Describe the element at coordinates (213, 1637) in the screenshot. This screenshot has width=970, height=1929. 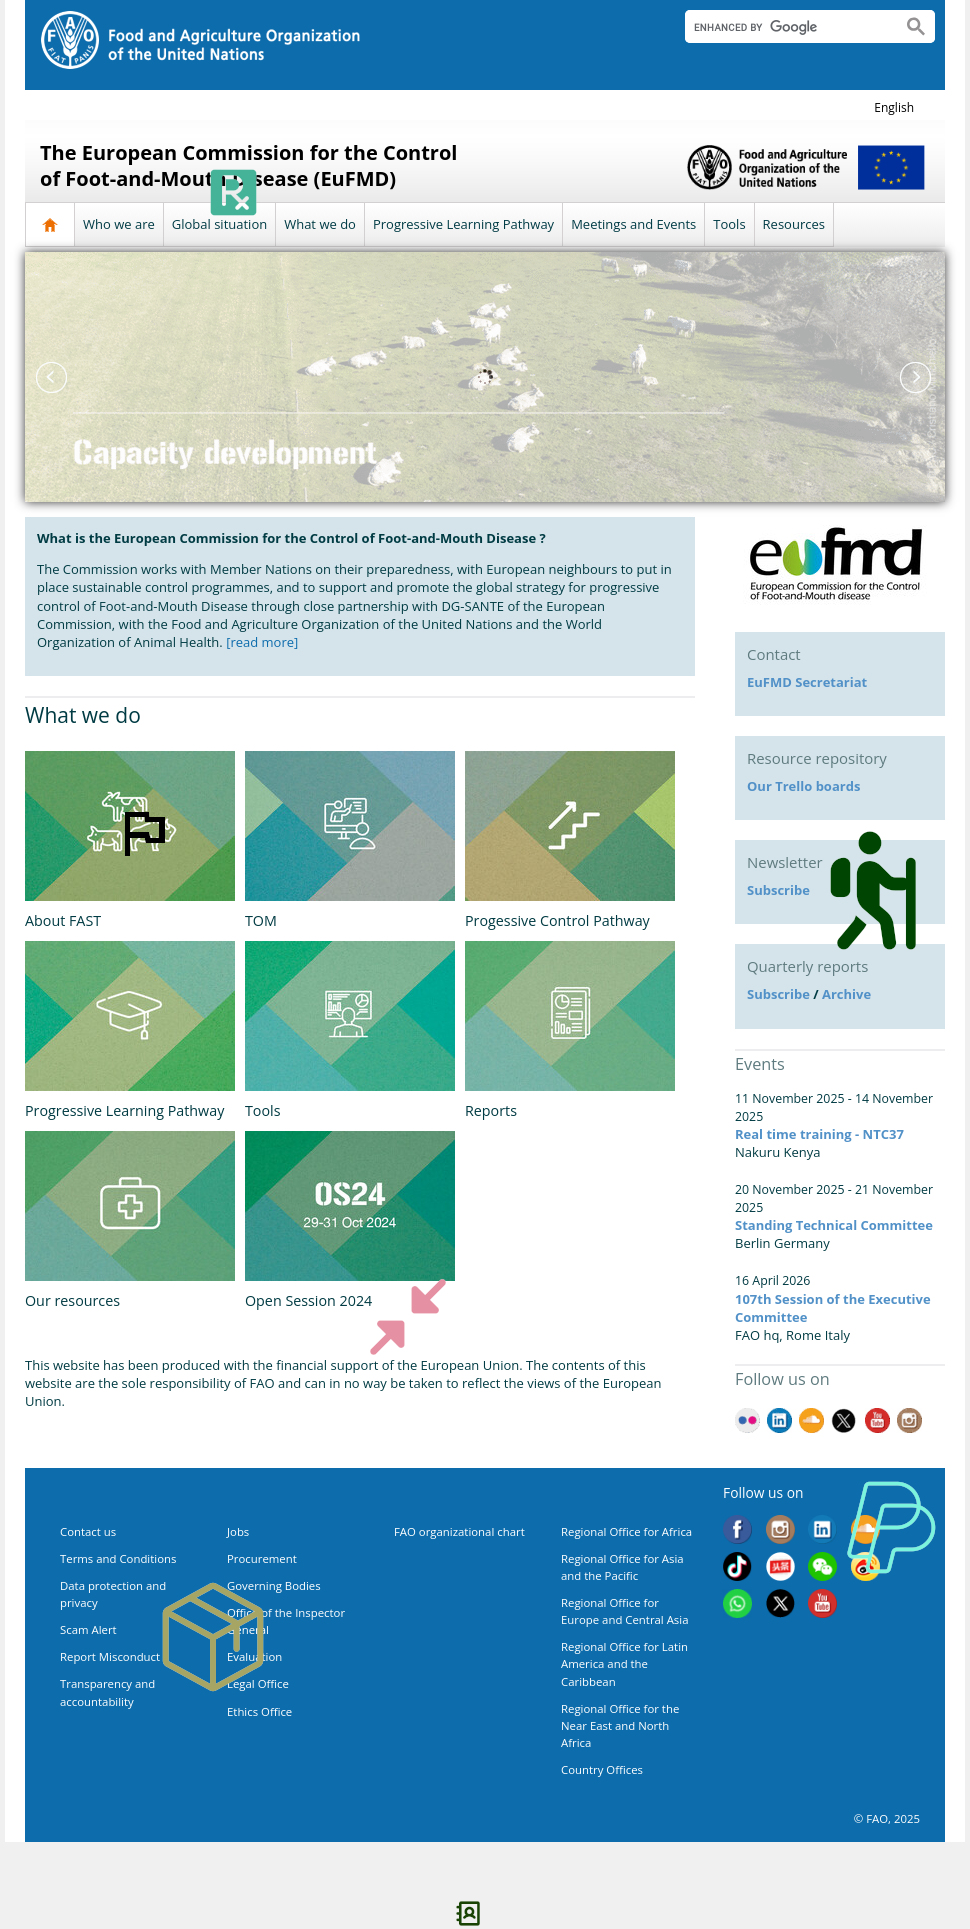
I see `view order shipment details` at that location.